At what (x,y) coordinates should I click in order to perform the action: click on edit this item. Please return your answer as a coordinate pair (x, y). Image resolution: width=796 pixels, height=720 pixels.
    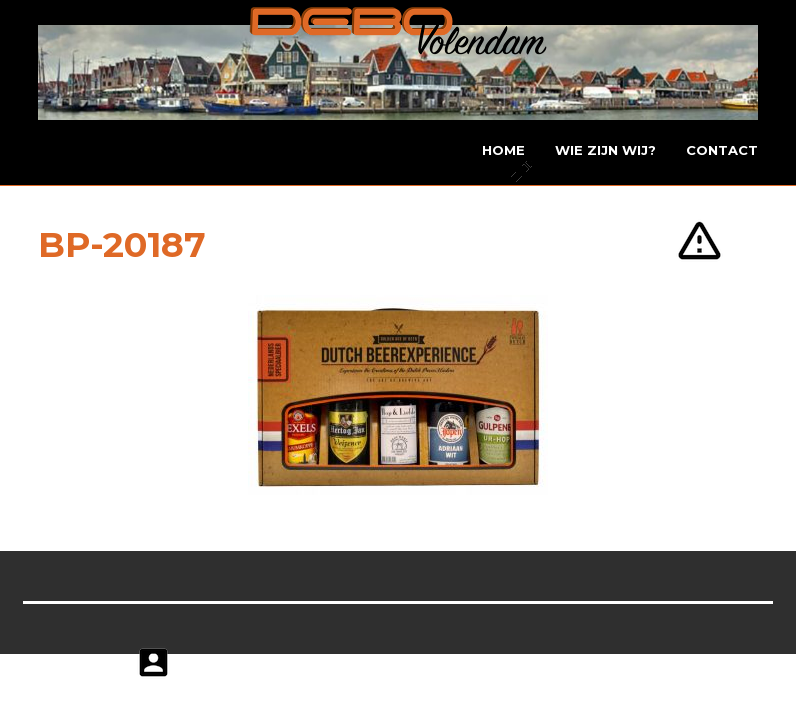
    Looking at the image, I should click on (521, 171).